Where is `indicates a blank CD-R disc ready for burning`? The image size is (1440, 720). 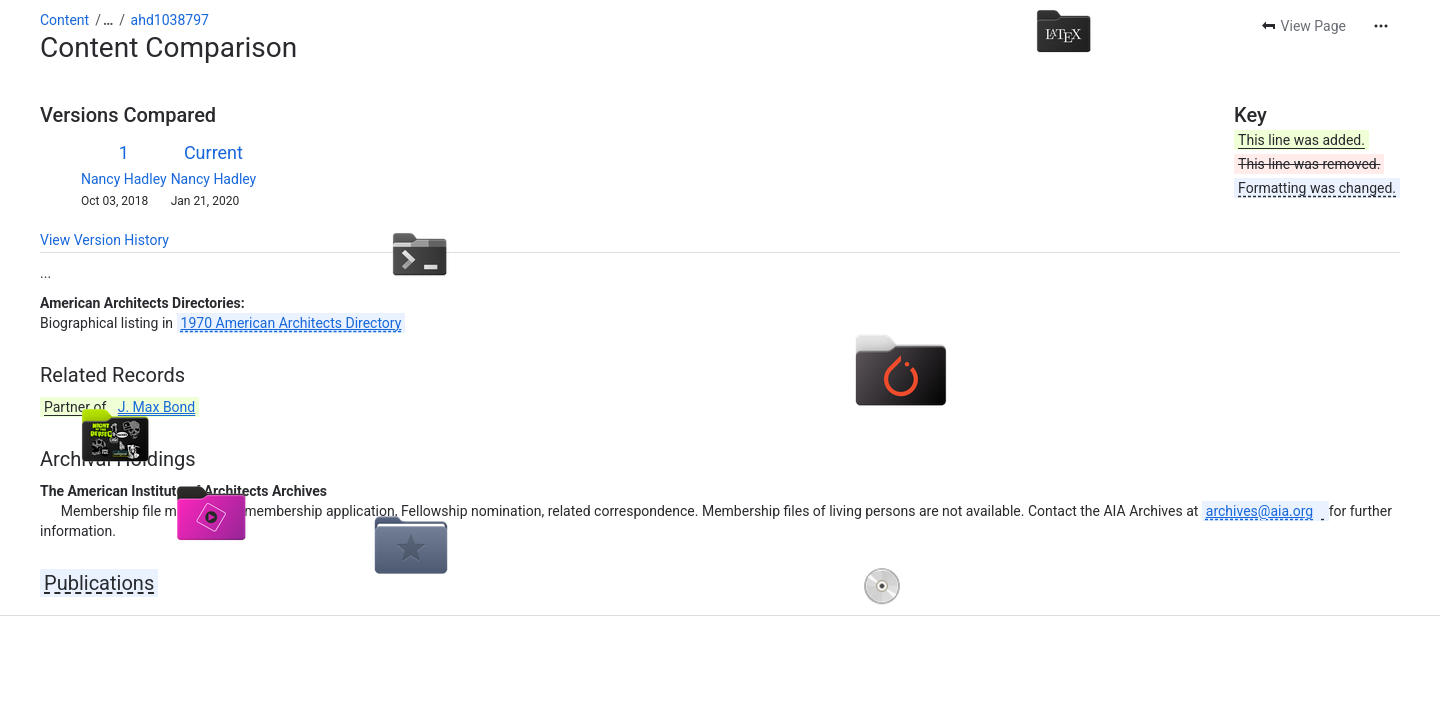 indicates a blank CD-R disc ready for burning is located at coordinates (882, 586).